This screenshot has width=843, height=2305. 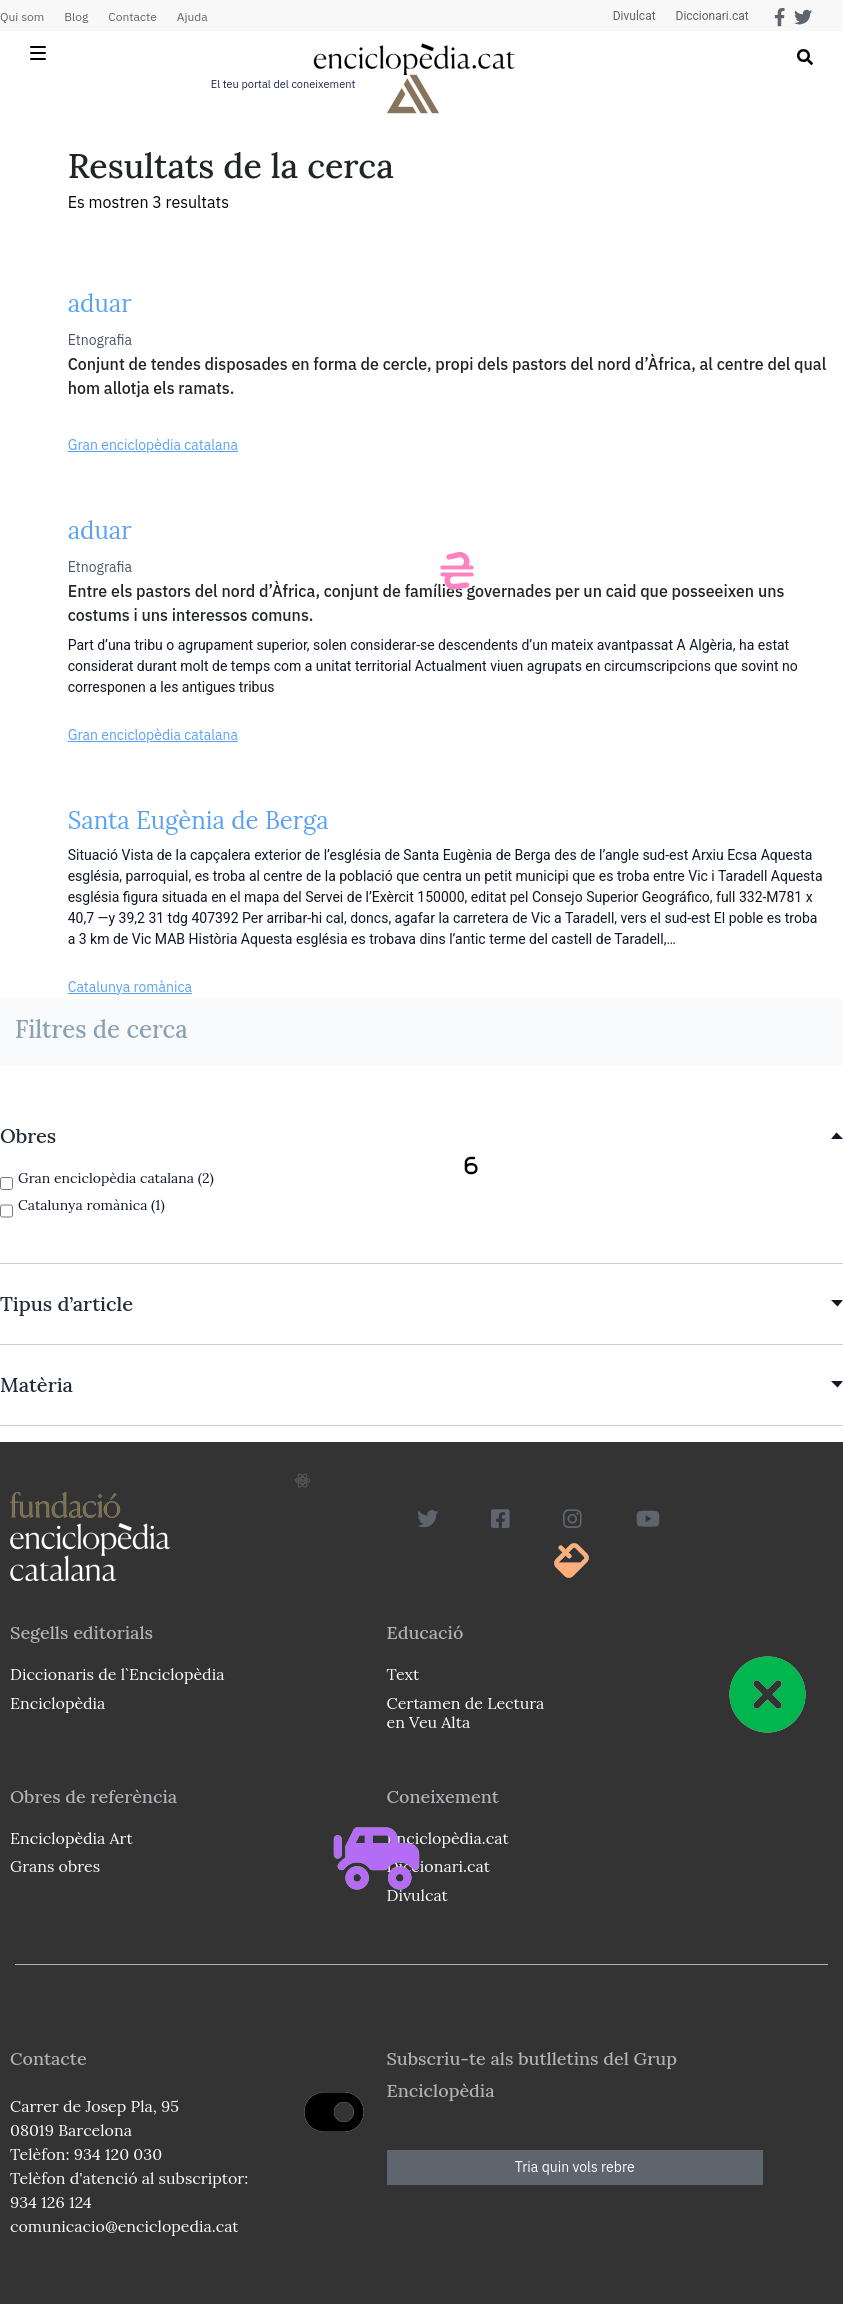 I want to click on indicates the number six in a list or count, so click(x=471, y=1165).